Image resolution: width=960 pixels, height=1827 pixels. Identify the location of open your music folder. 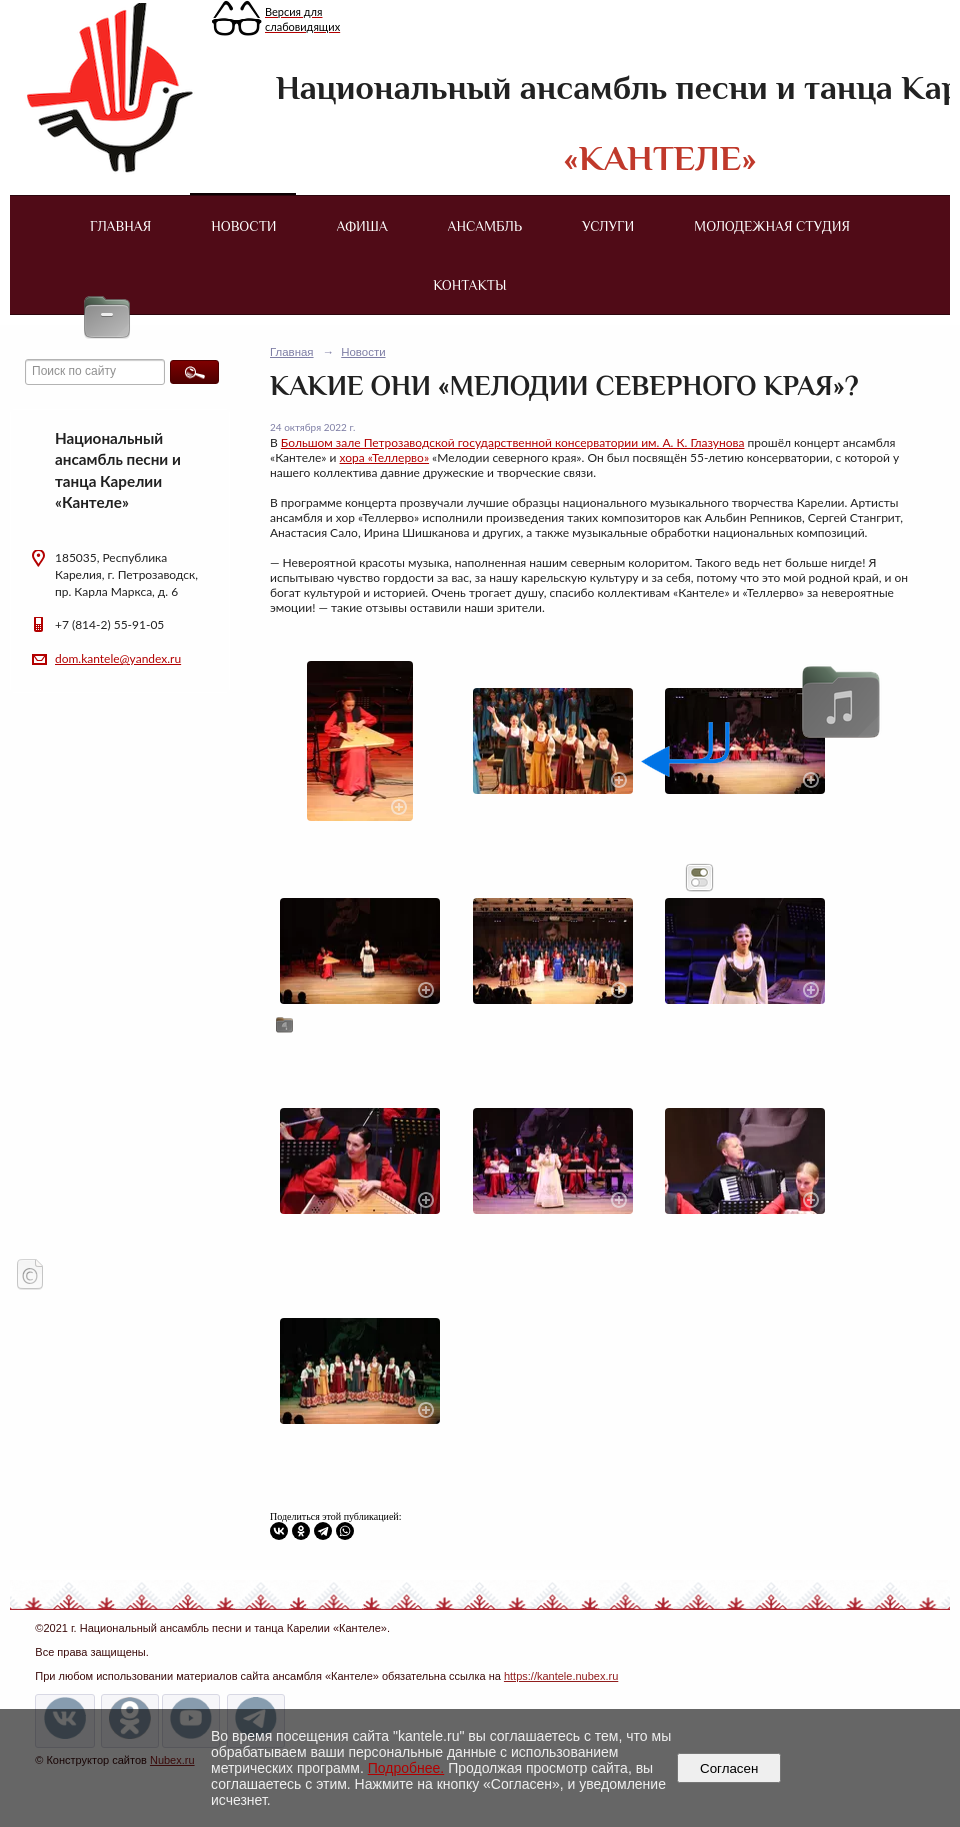
(841, 702).